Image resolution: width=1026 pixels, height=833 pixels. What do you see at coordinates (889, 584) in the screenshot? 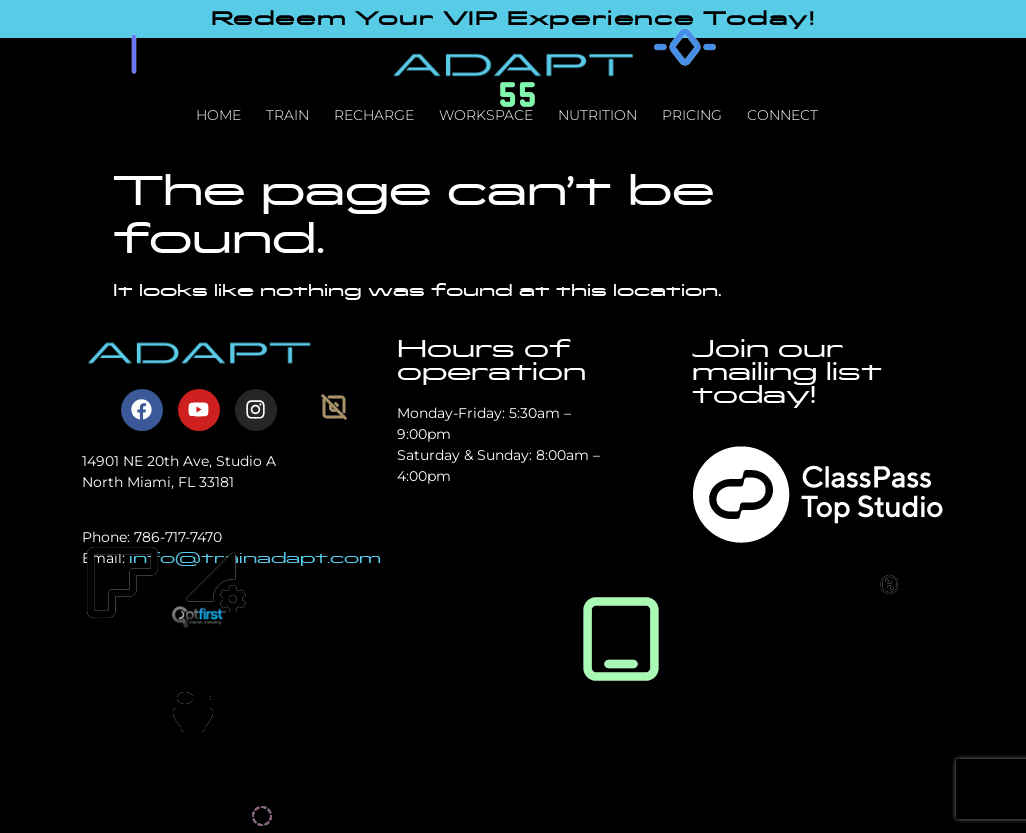
I see `visit HackerRank coding platform` at bounding box center [889, 584].